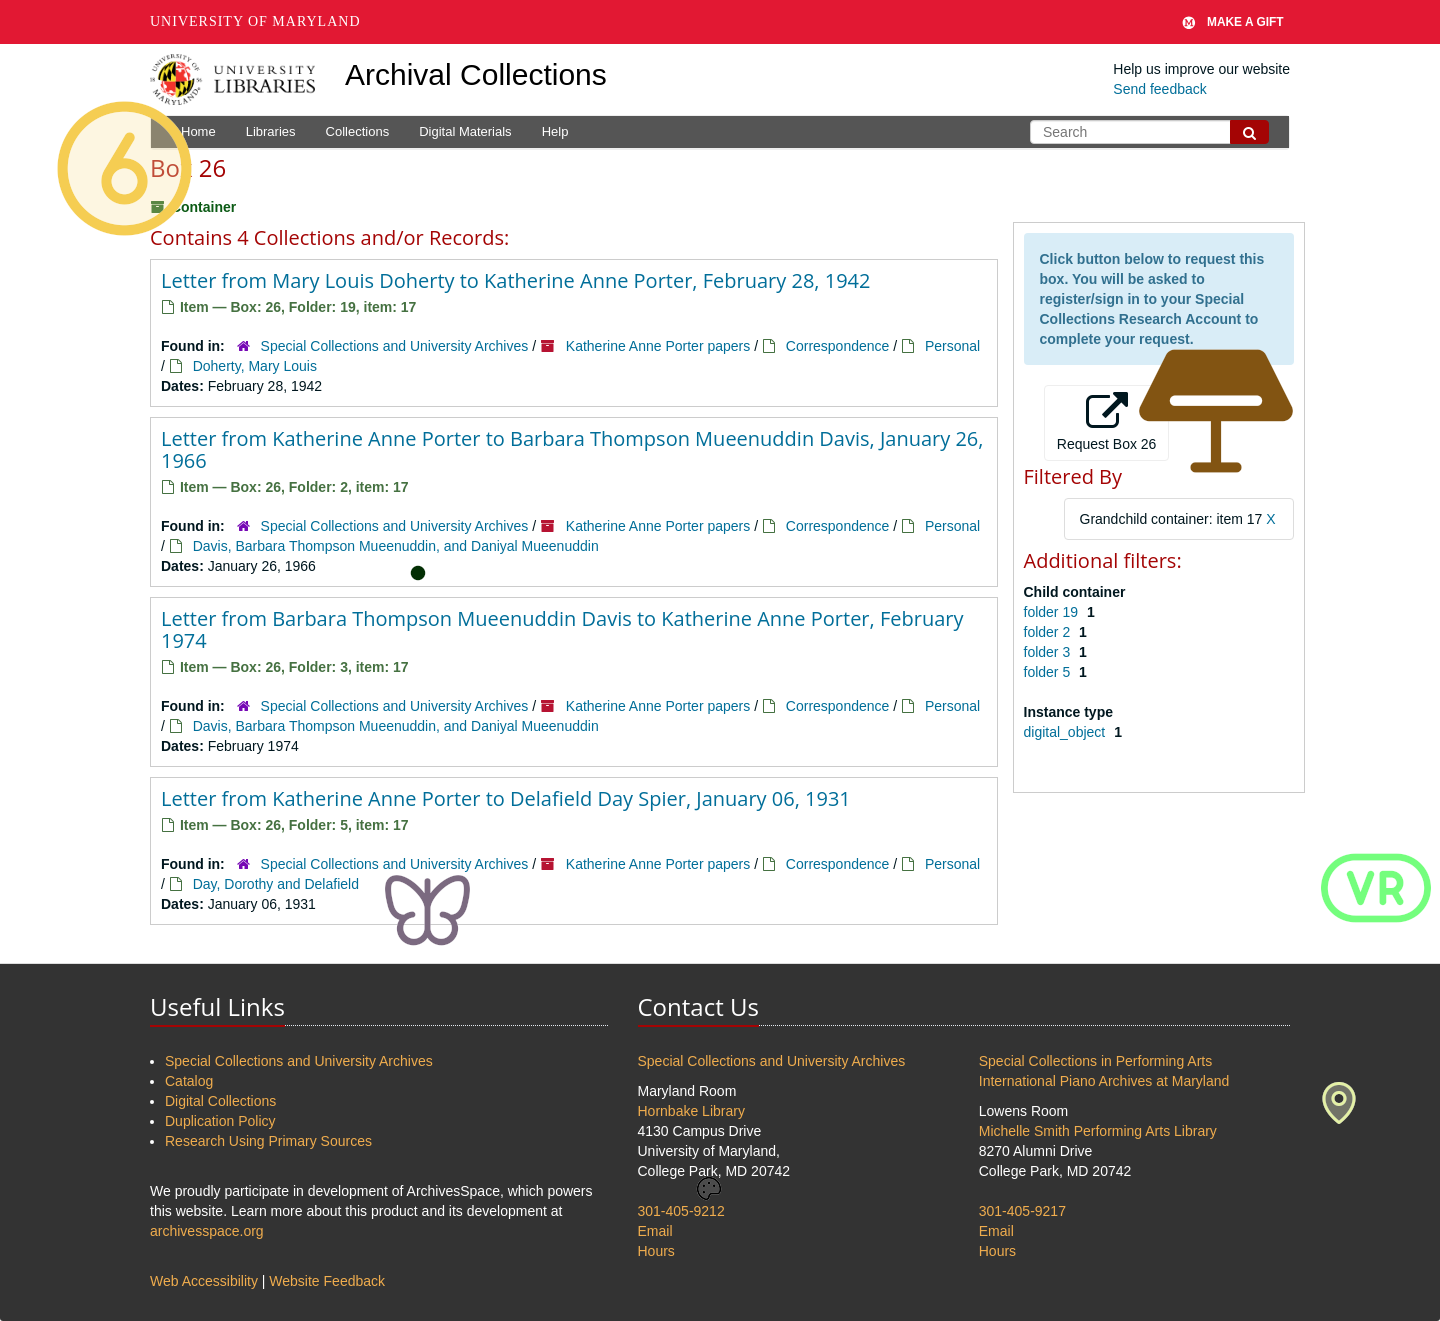 The width and height of the screenshot is (1440, 1321). Describe the element at coordinates (709, 1189) in the screenshot. I see `customize theme or color settings` at that location.